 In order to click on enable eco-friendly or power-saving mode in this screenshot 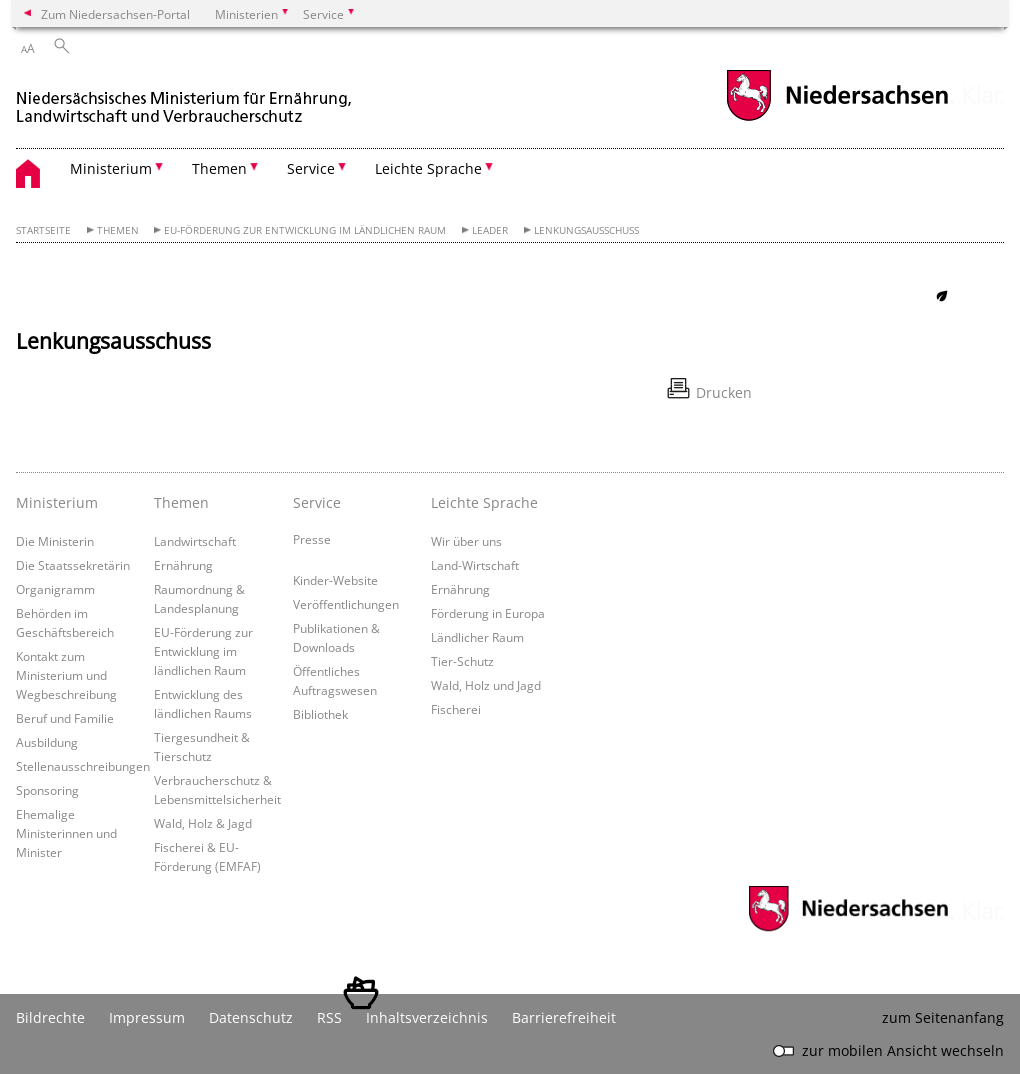, I will do `click(942, 296)`.